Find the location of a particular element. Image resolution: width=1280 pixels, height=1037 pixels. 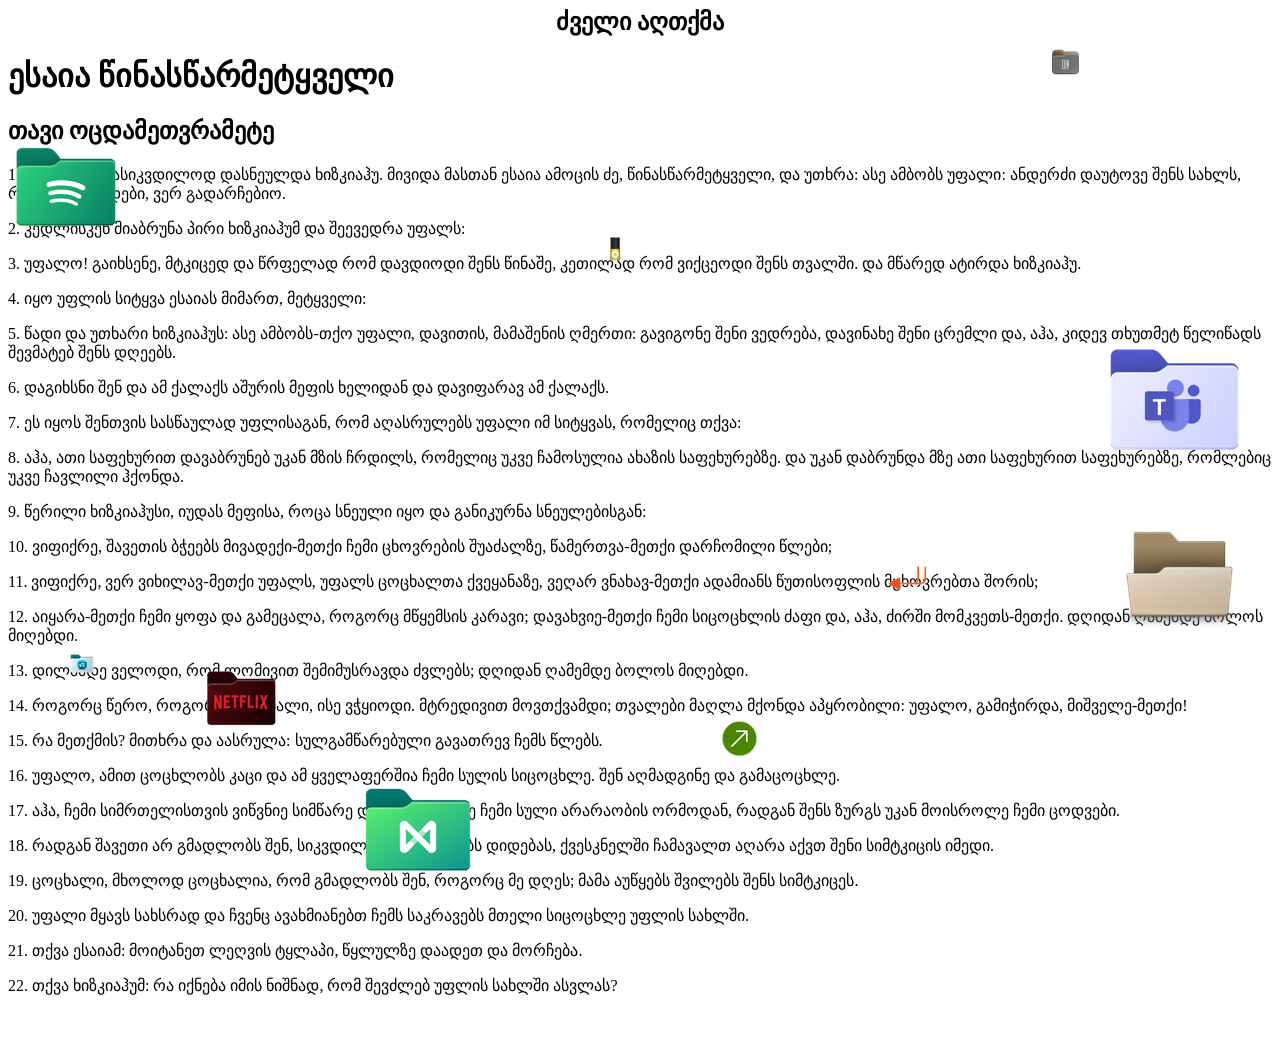

open folder containing Netflix downloads or media is located at coordinates (241, 700).